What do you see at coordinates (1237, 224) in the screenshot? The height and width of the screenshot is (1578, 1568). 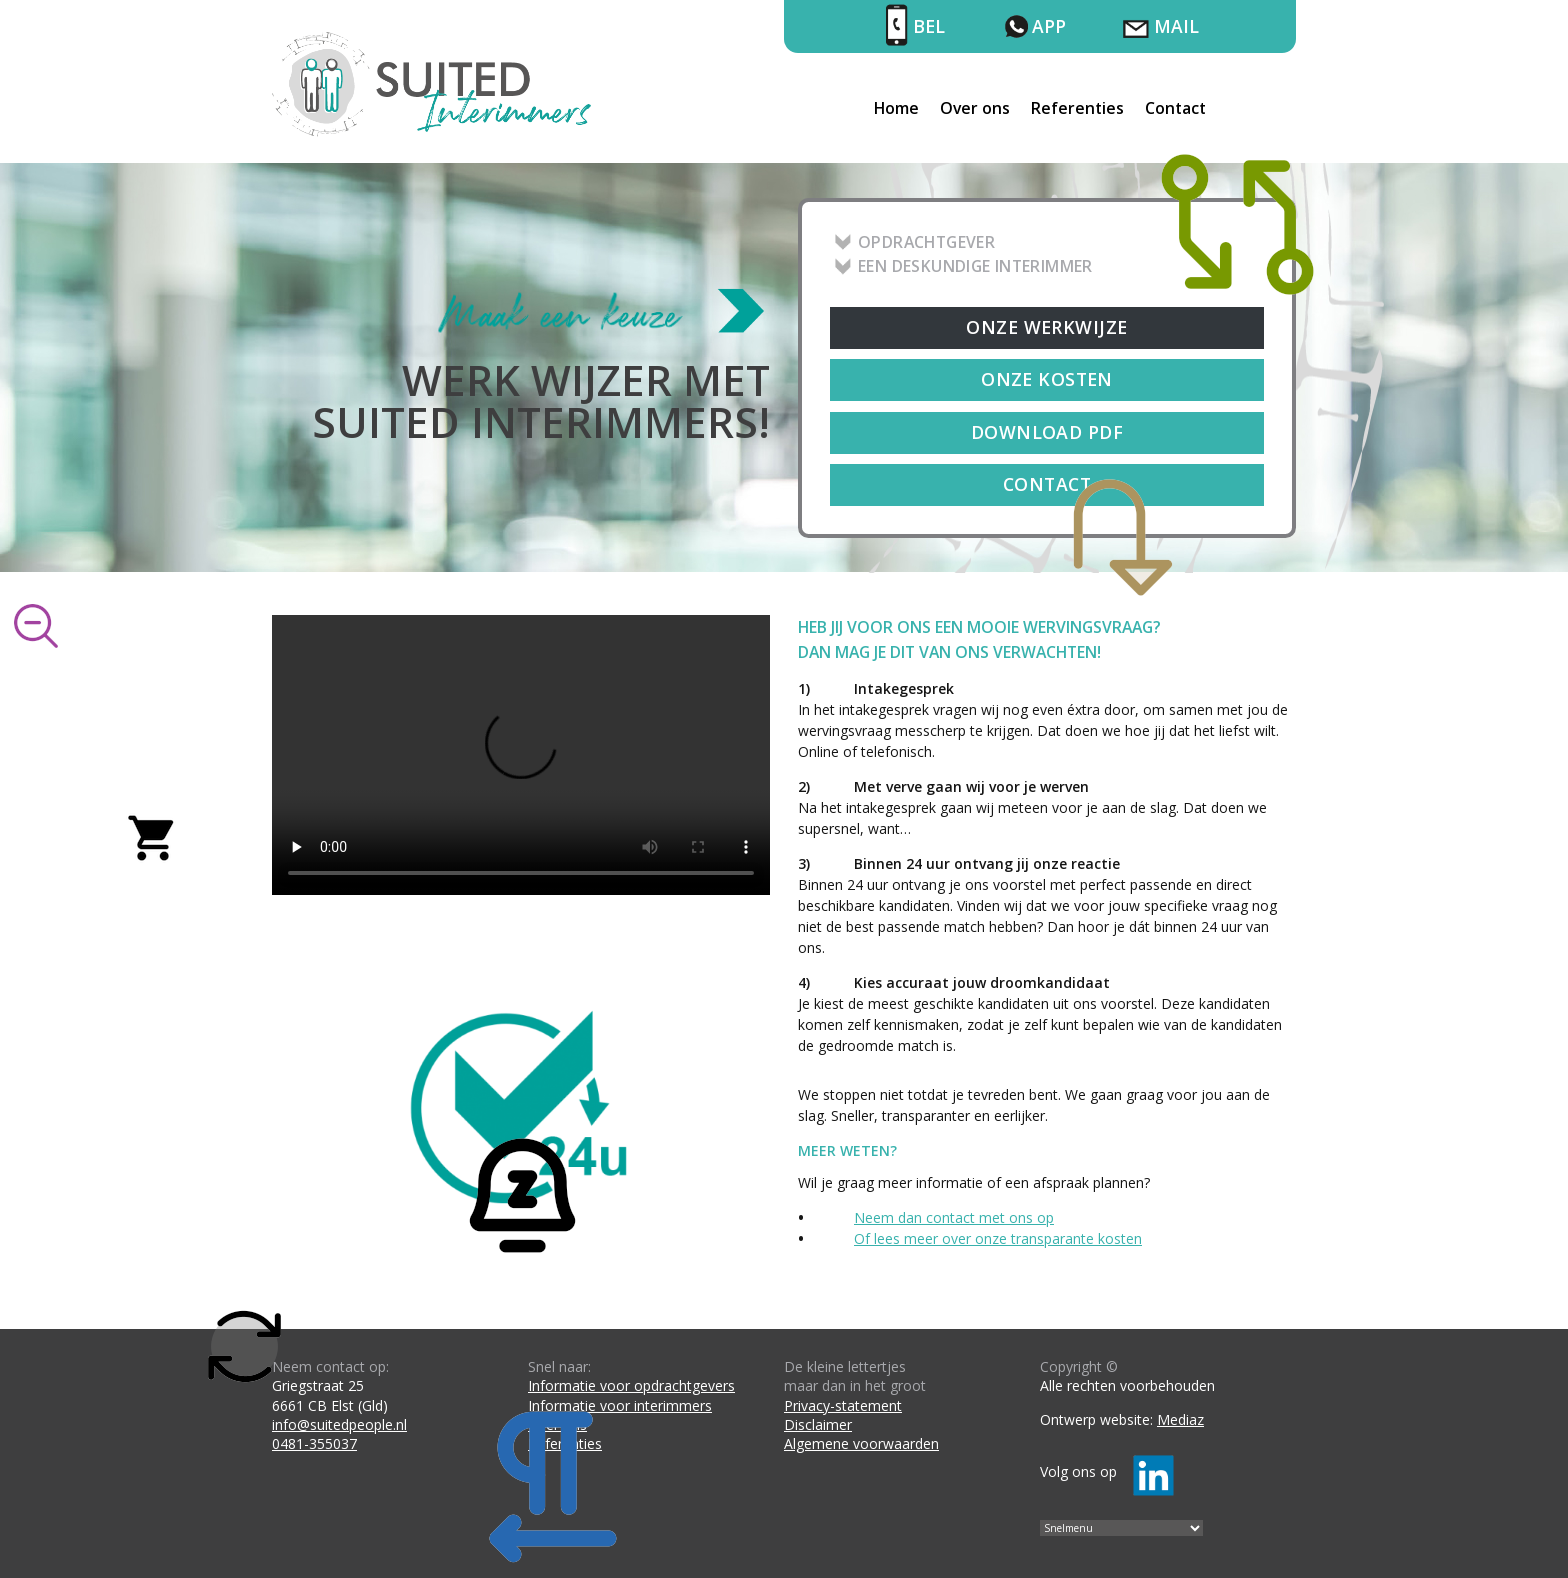 I see `view code changes between versions` at bounding box center [1237, 224].